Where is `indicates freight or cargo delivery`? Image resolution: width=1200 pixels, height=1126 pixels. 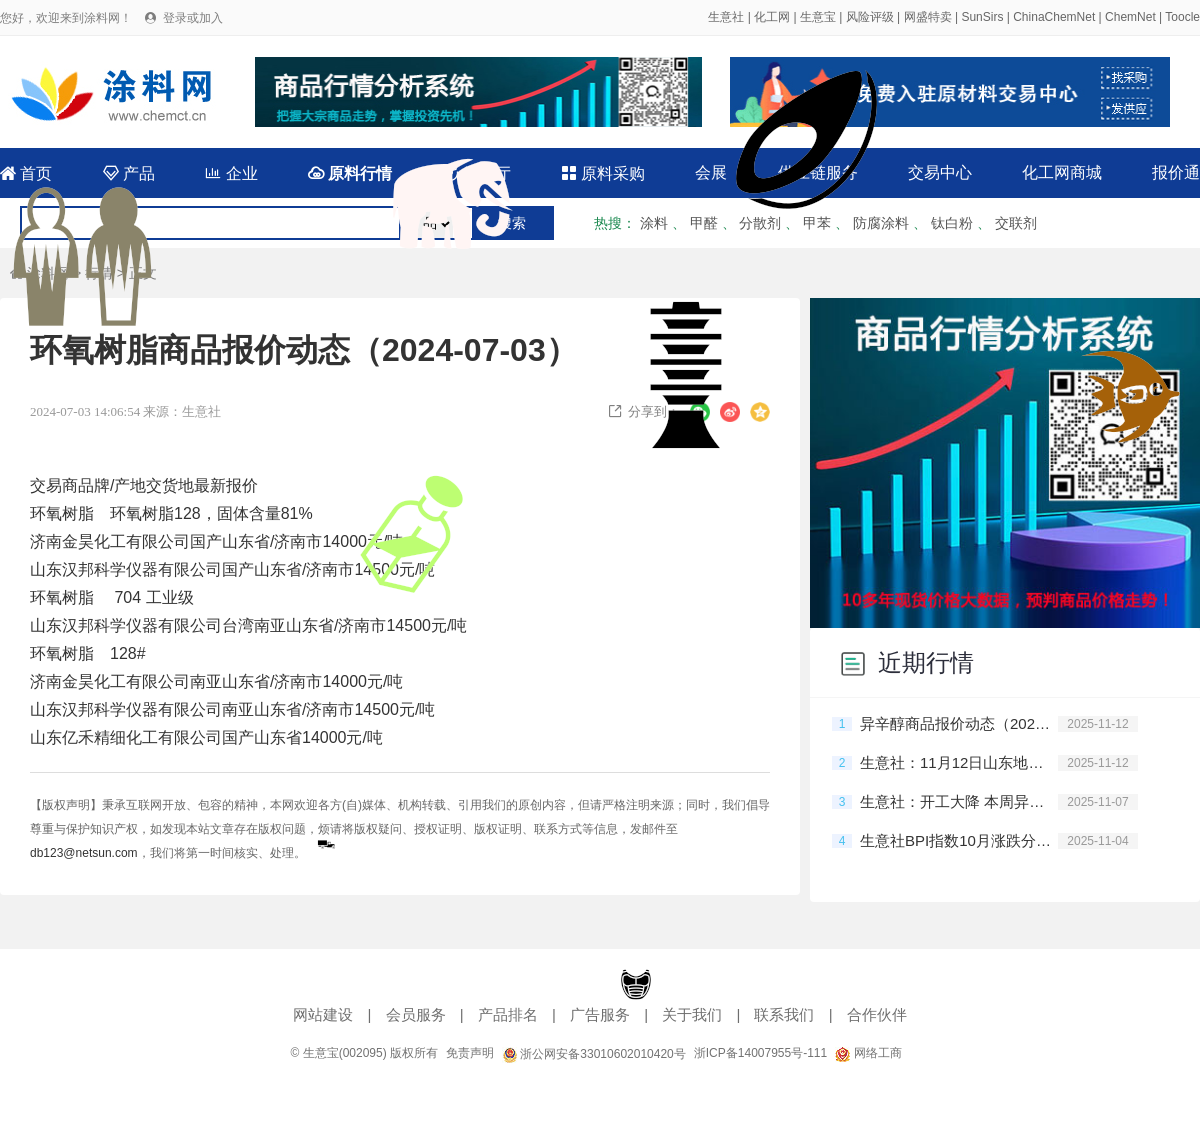 indicates freight or cargo delivery is located at coordinates (326, 844).